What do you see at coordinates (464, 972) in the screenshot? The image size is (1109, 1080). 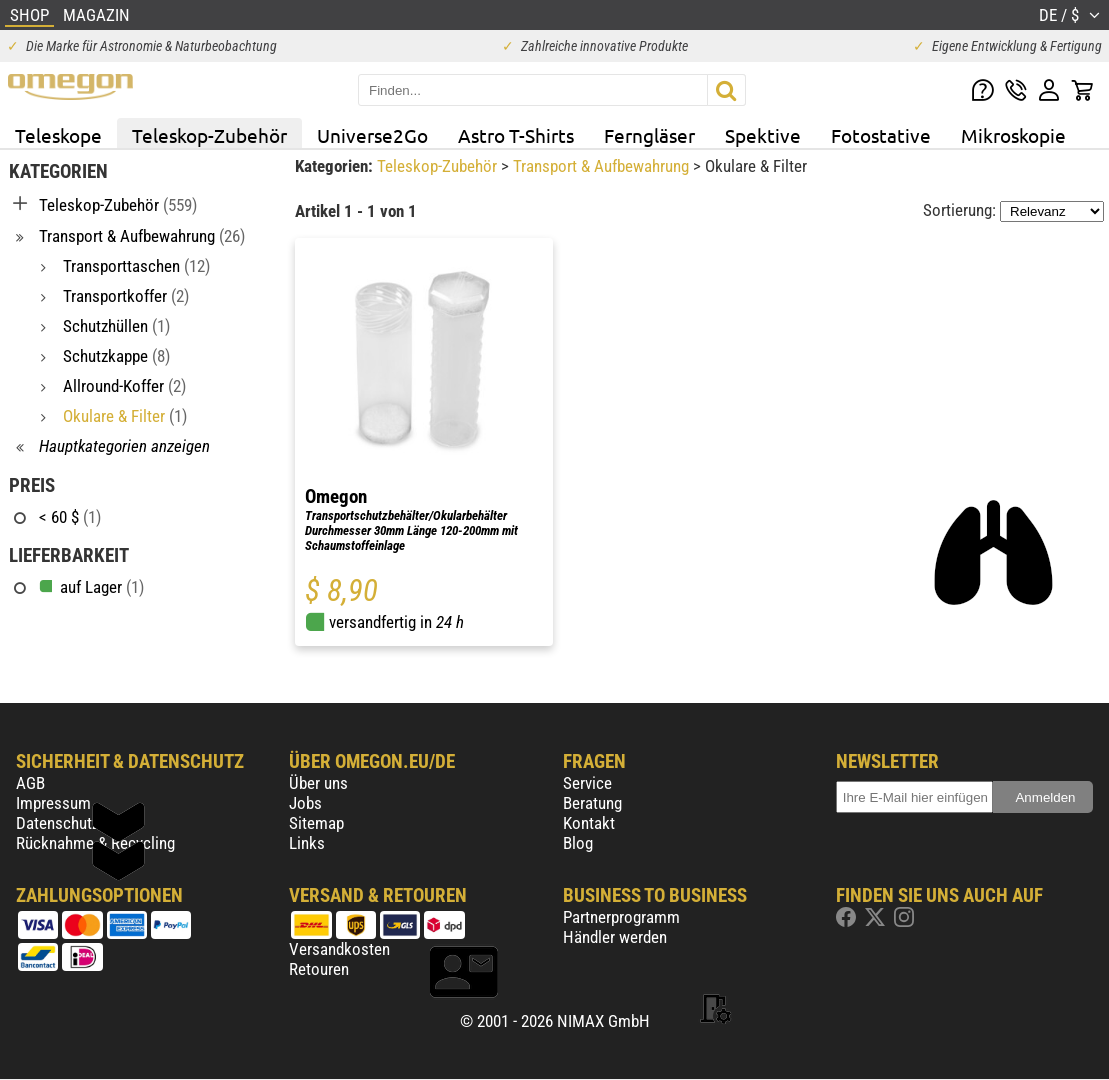 I see `view contact email information` at bounding box center [464, 972].